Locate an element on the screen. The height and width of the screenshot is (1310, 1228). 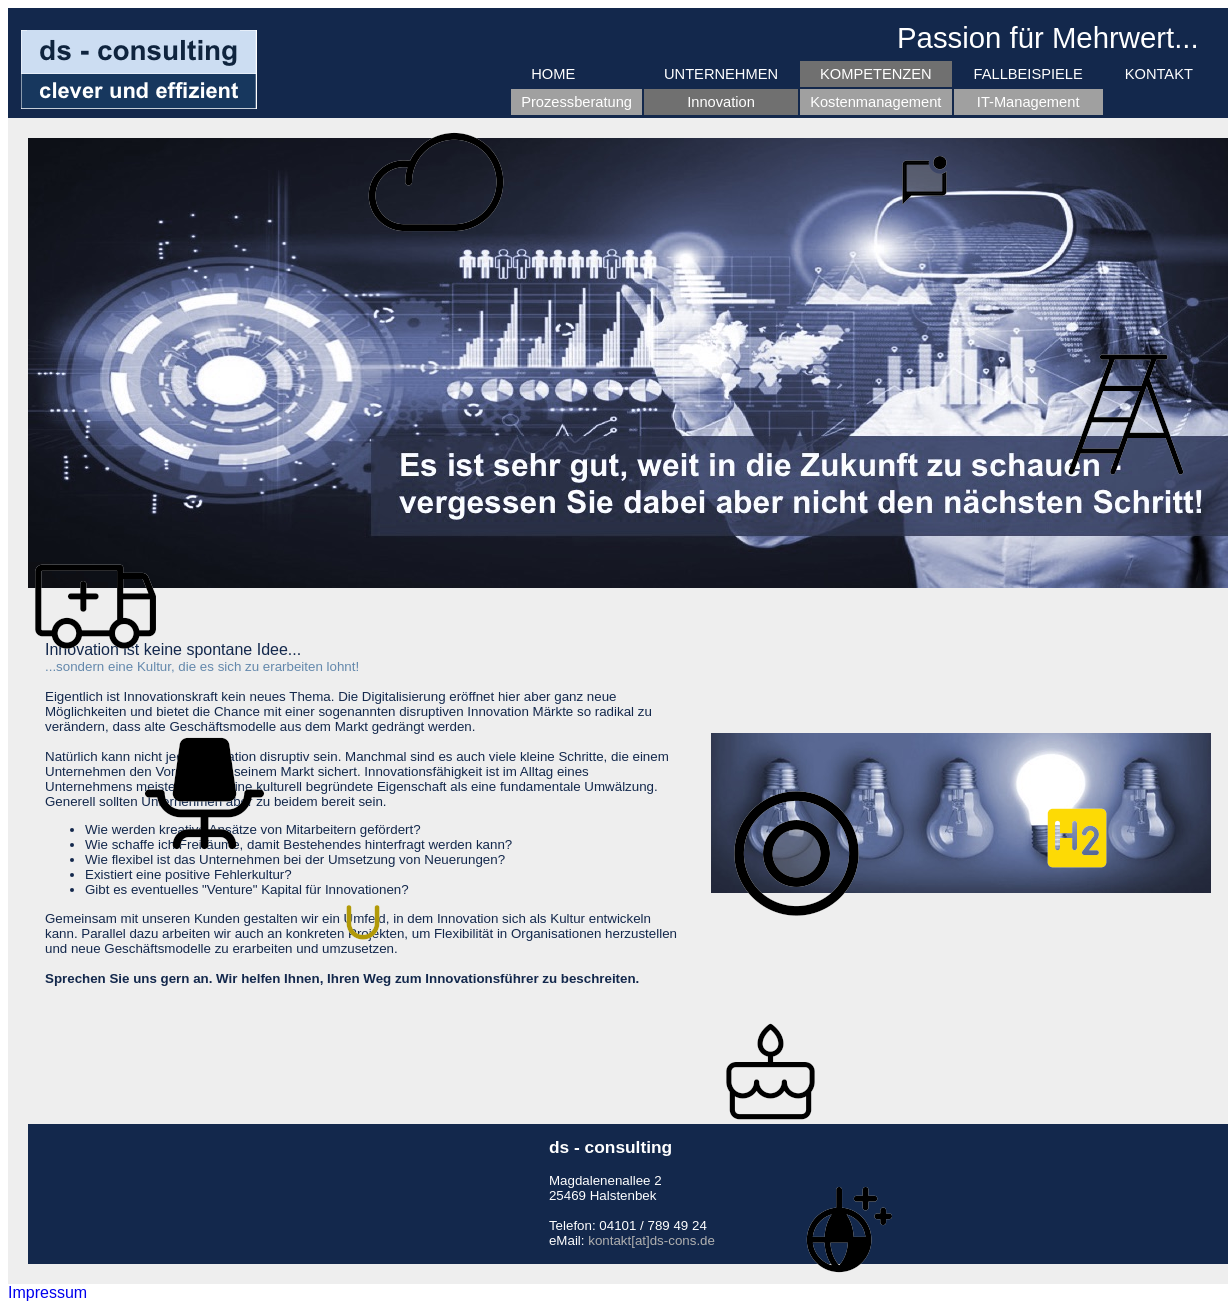
workspace or office settings is located at coordinates (204, 793).